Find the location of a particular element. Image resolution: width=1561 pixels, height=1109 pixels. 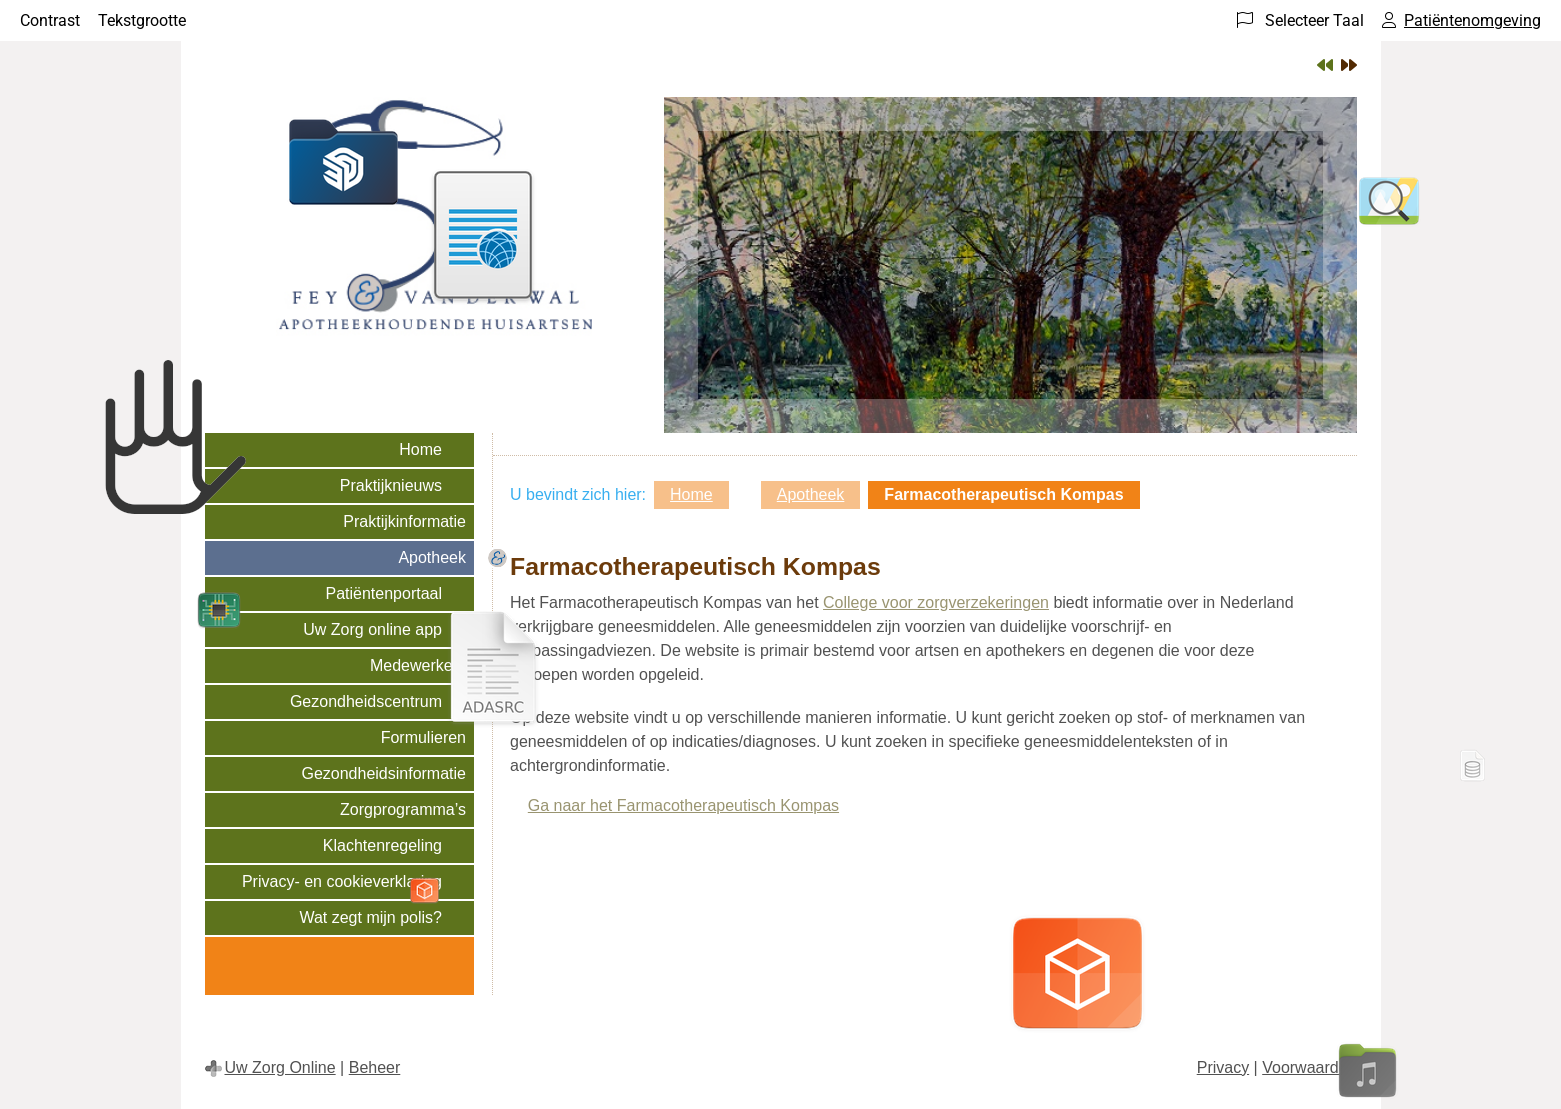

open your music folder is located at coordinates (1367, 1070).